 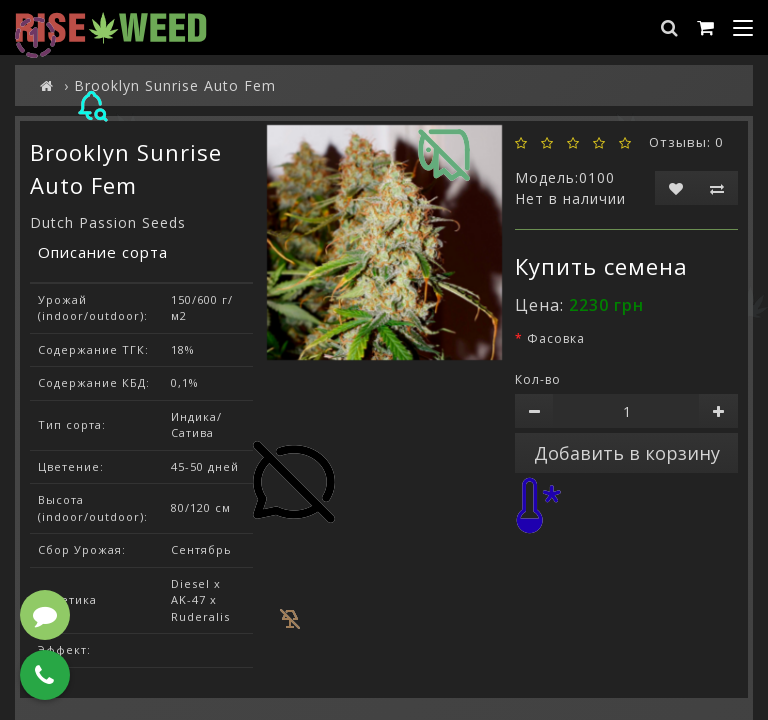 I want to click on turn off desk lamp, so click(x=290, y=619).